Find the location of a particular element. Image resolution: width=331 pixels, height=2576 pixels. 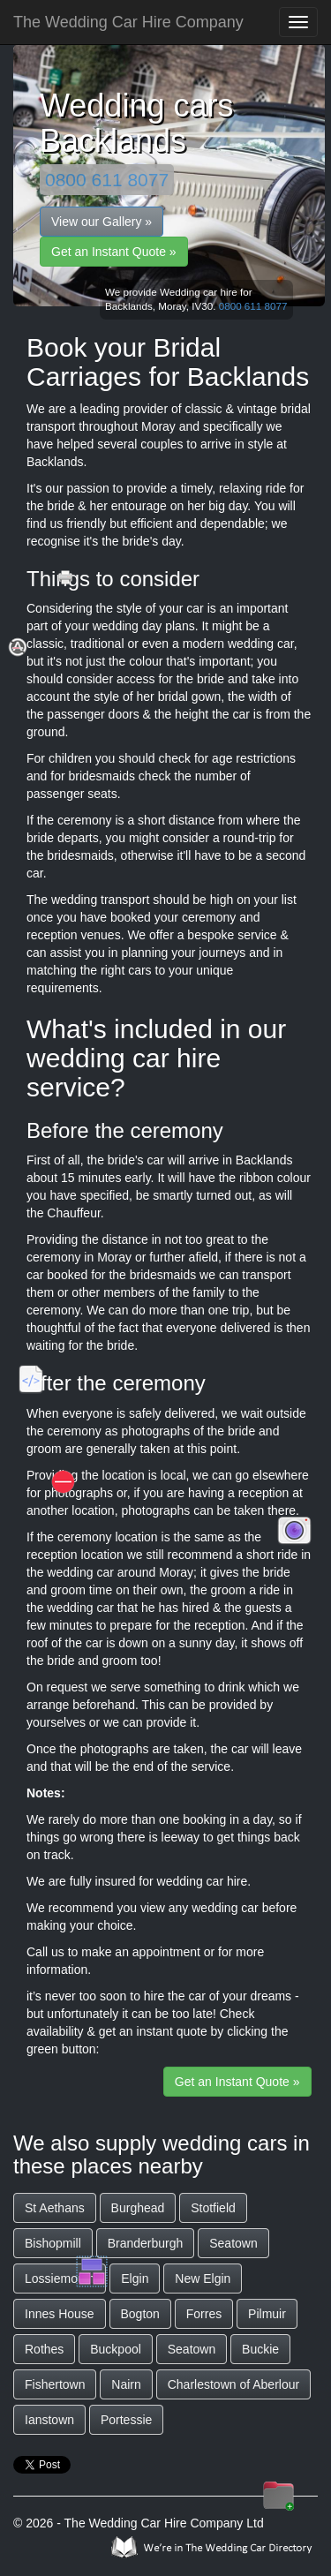

open cheese webcam application is located at coordinates (294, 1530).